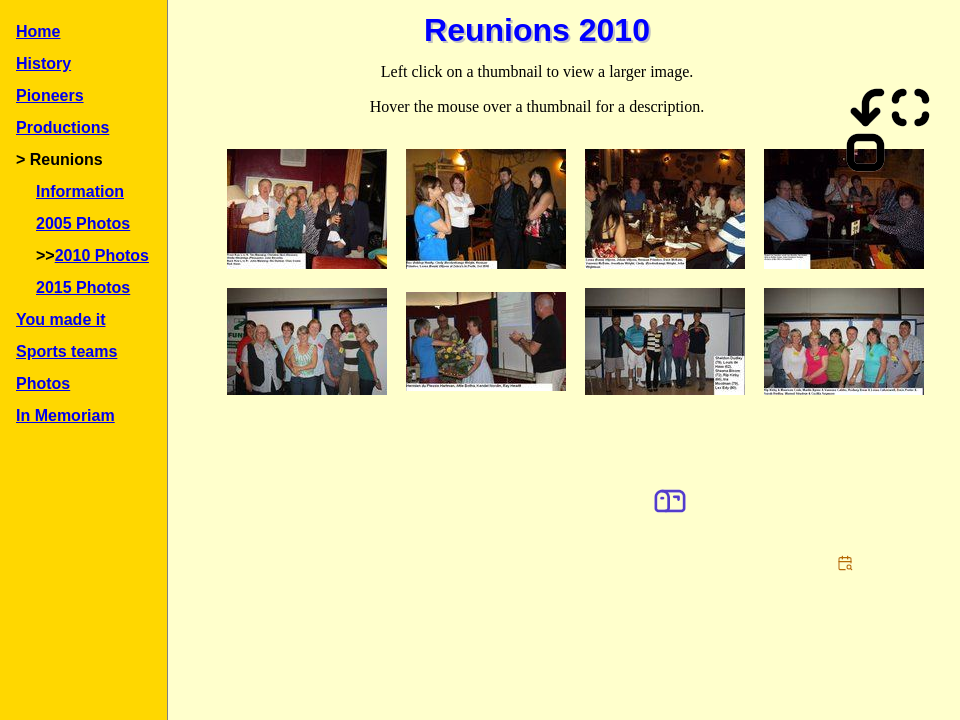 Image resolution: width=960 pixels, height=720 pixels. What do you see at coordinates (670, 501) in the screenshot?
I see `access your mailbox or inbox` at bounding box center [670, 501].